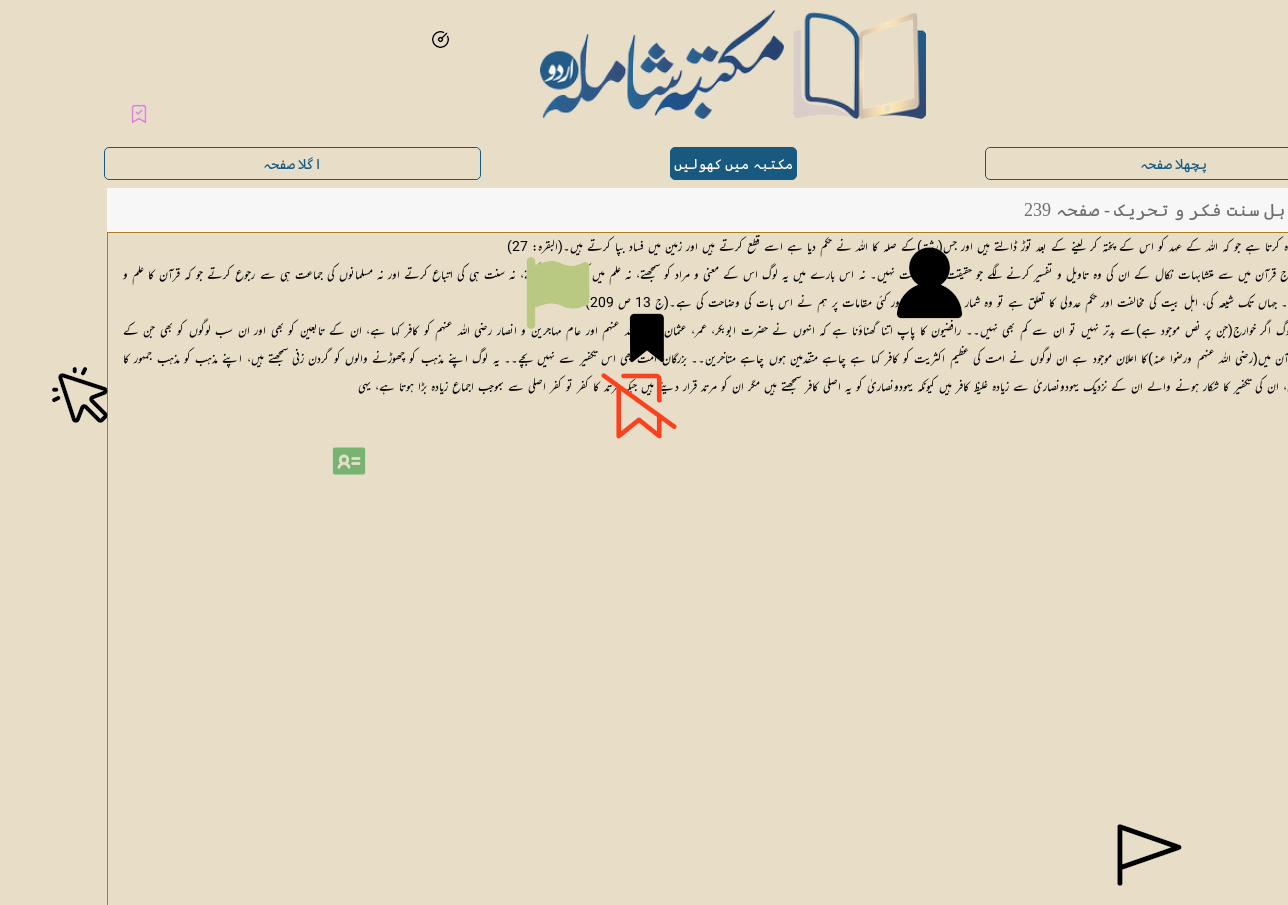  I want to click on remove bookmark from saved items, so click(639, 406).